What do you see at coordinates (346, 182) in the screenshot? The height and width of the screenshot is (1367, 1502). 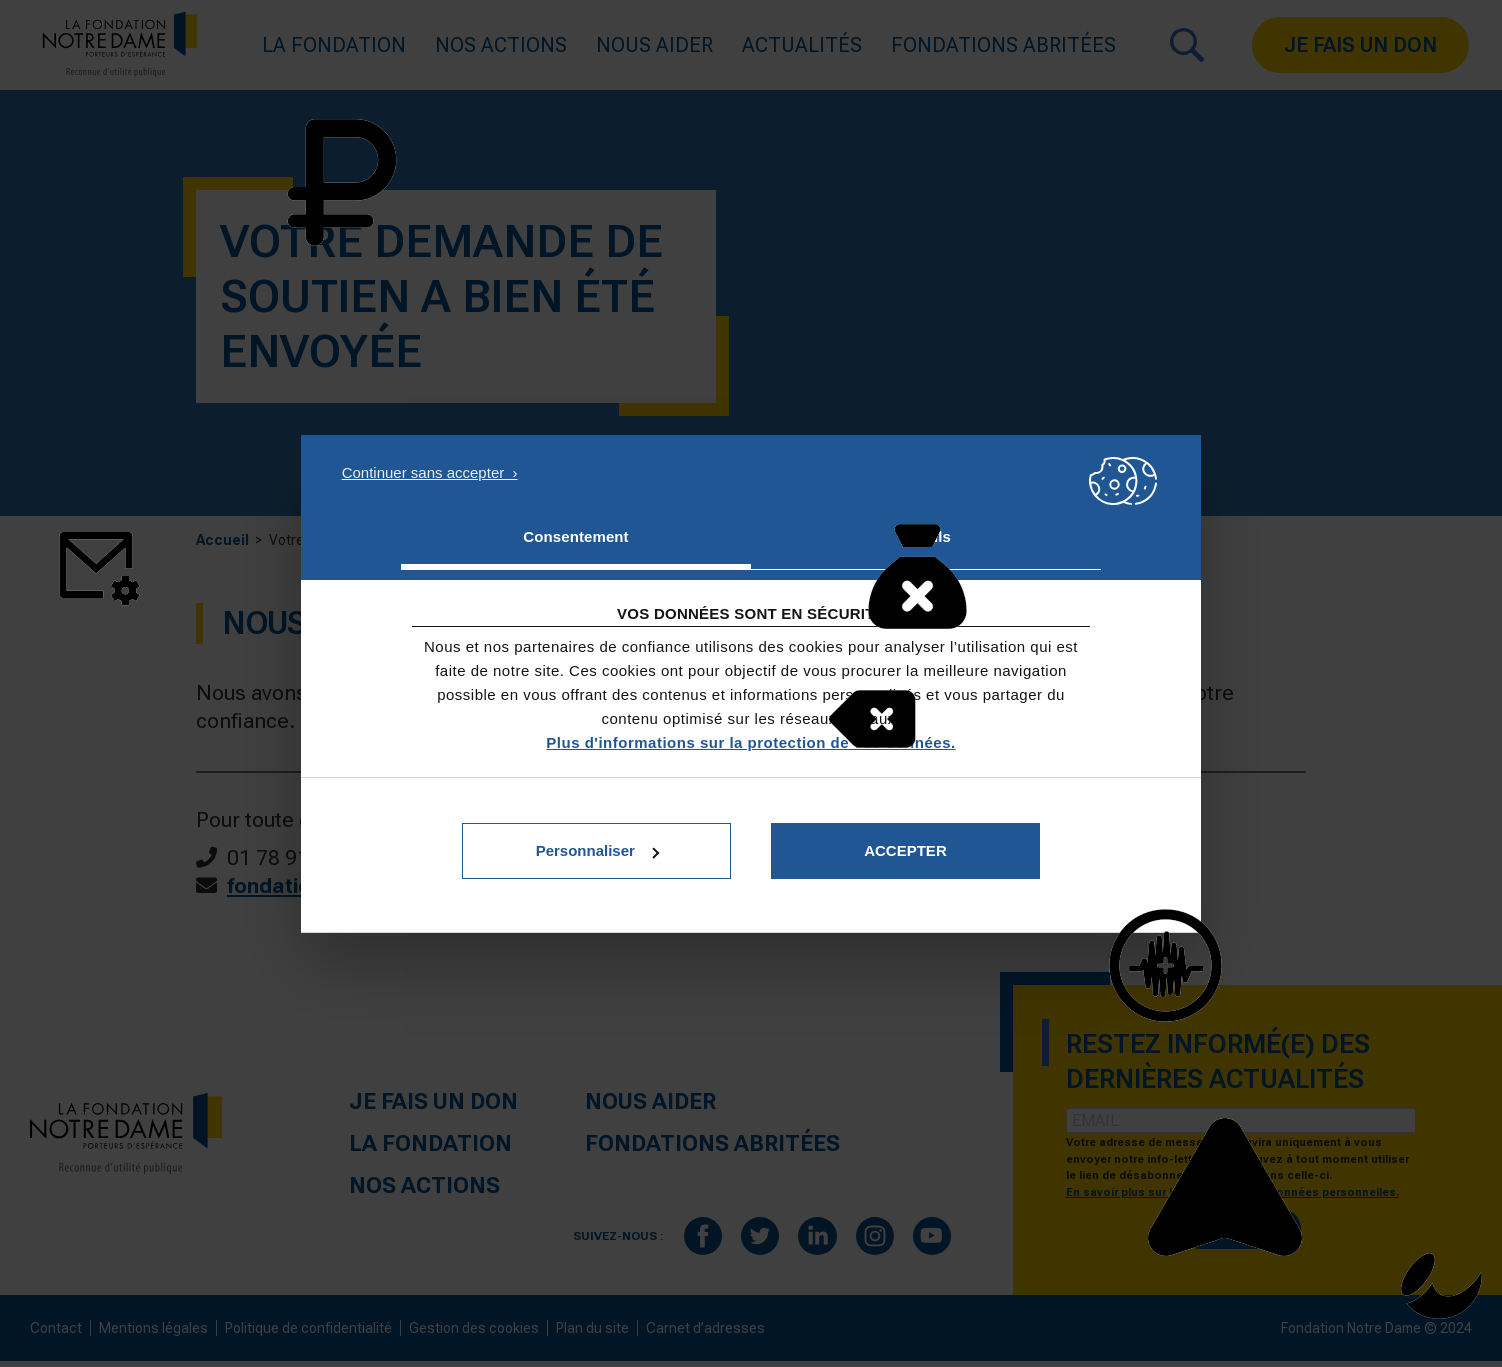 I see `indicates russian ruble currency` at bounding box center [346, 182].